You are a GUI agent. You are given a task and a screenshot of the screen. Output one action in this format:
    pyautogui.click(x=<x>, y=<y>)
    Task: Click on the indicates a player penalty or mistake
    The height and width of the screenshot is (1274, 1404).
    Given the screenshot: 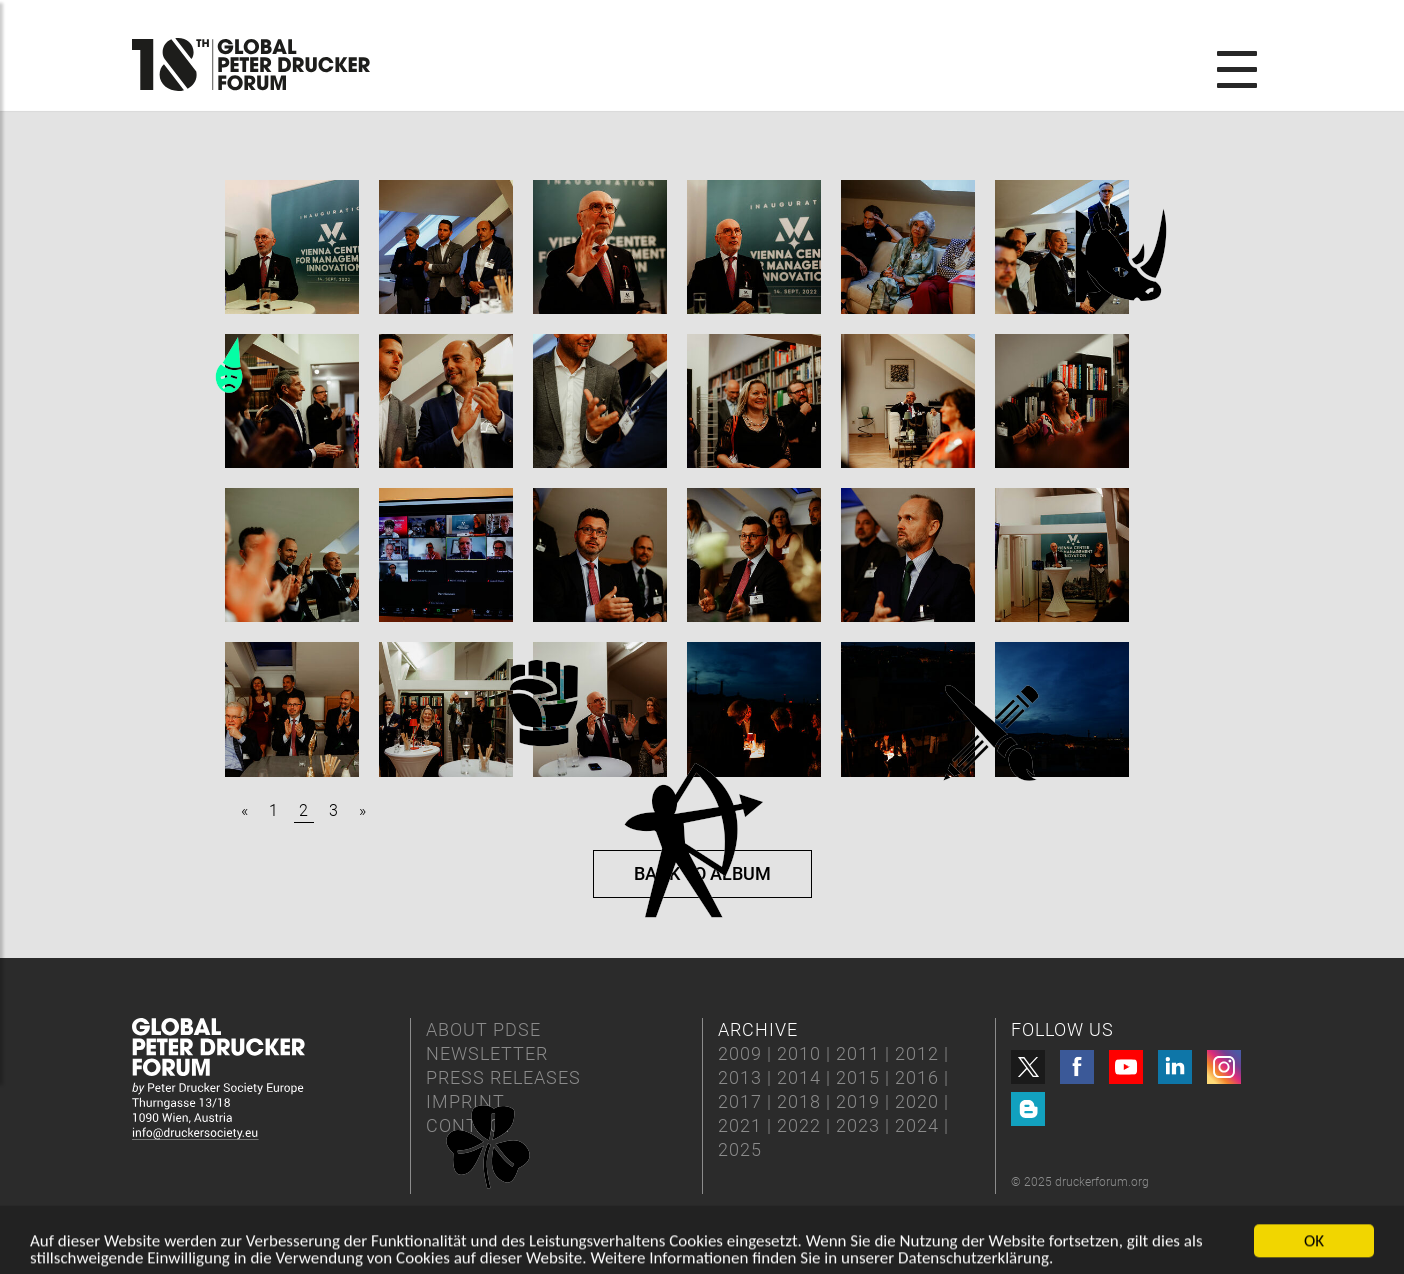 What is the action you would take?
    pyautogui.click(x=229, y=365)
    